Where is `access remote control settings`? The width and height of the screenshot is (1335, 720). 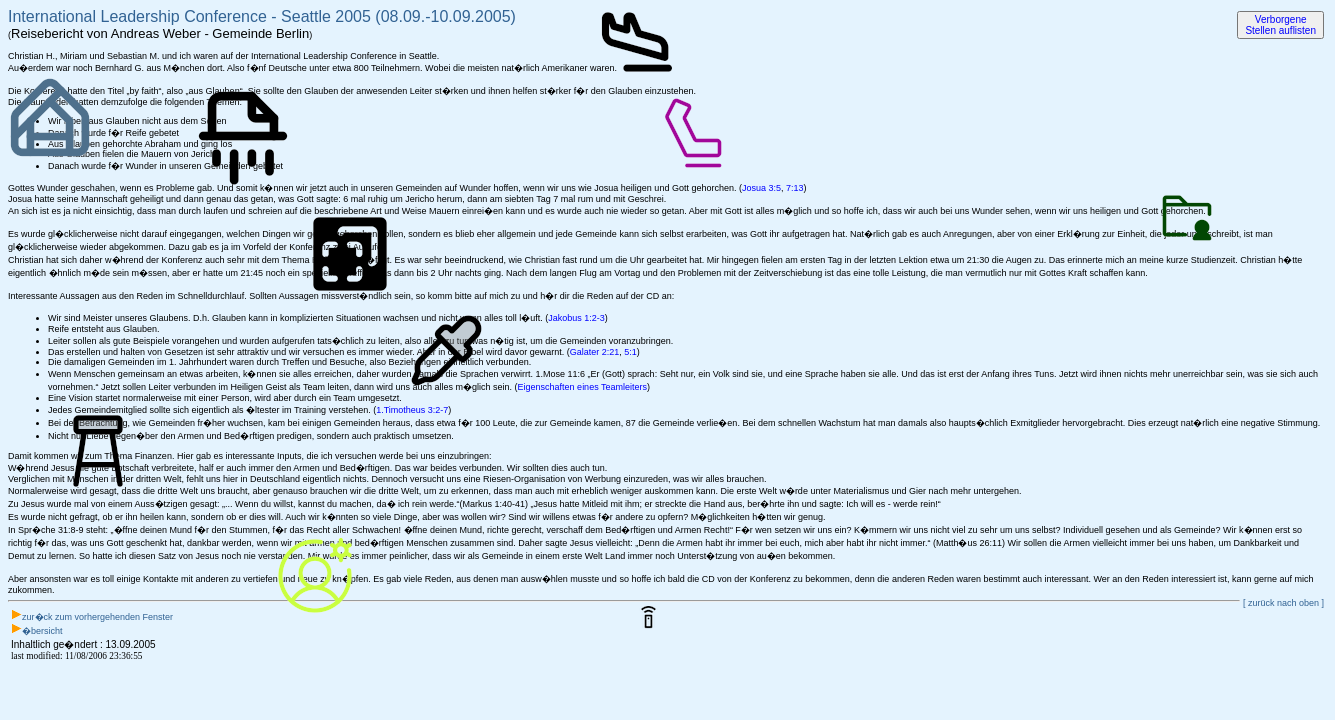
access remote control settings is located at coordinates (648, 617).